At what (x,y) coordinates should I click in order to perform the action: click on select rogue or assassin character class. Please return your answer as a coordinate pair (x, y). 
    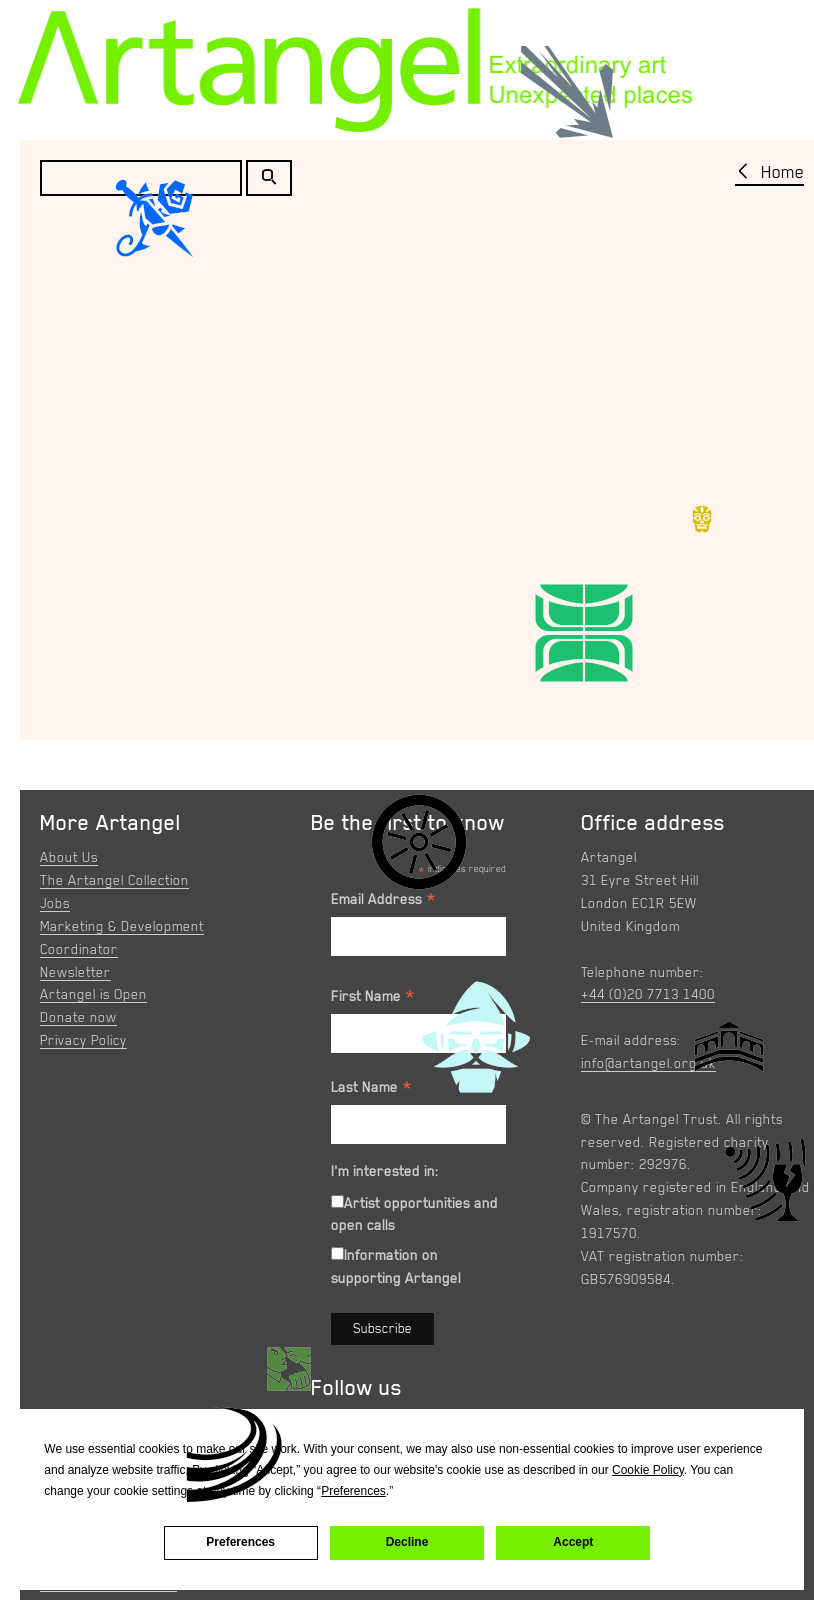
    Looking at the image, I should click on (154, 218).